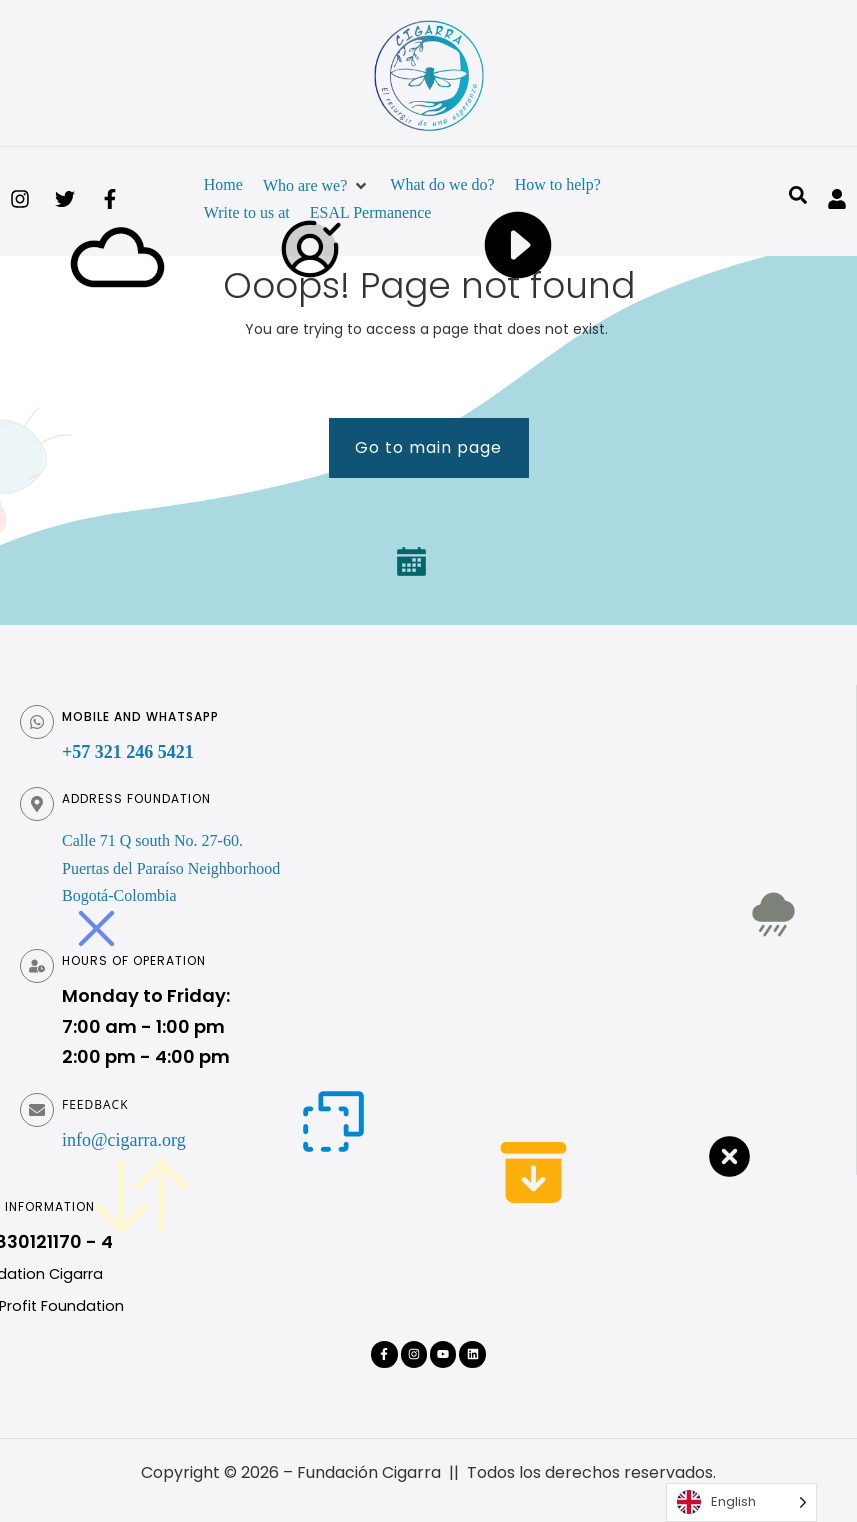 The width and height of the screenshot is (857, 1522). Describe the element at coordinates (518, 245) in the screenshot. I see `play media or video content` at that location.